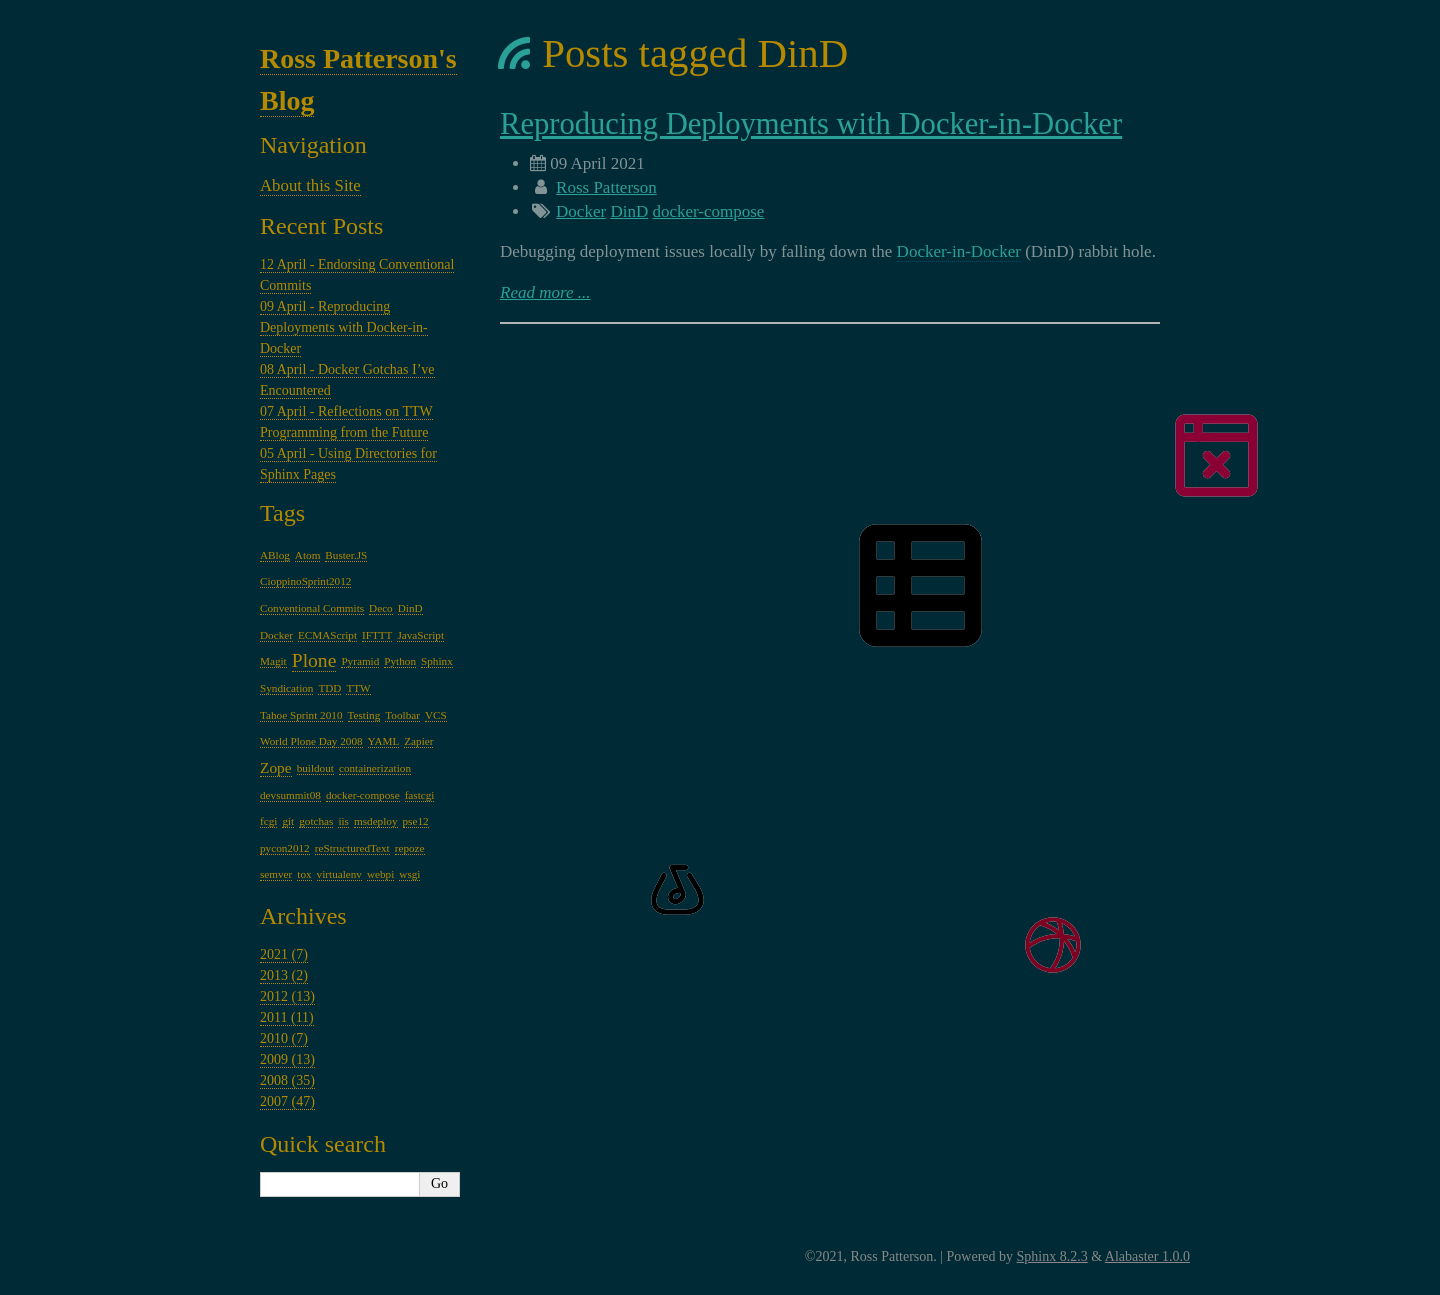 Image resolution: width=1440 pixels, height=1295 pixels. I want to click on close browser window or tab, so click(1216, 455).